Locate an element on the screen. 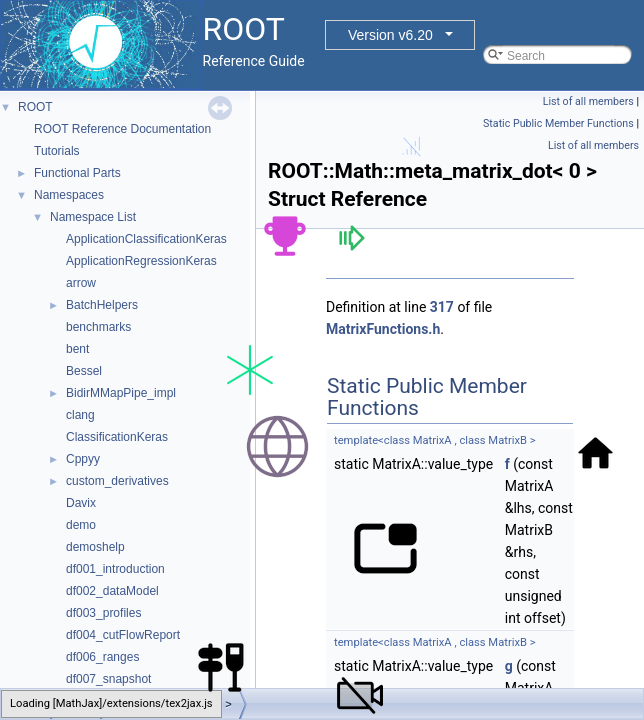 The width and height of the screenshot is (644, 720). no cellular signal available is located at coordinates (412, 147).